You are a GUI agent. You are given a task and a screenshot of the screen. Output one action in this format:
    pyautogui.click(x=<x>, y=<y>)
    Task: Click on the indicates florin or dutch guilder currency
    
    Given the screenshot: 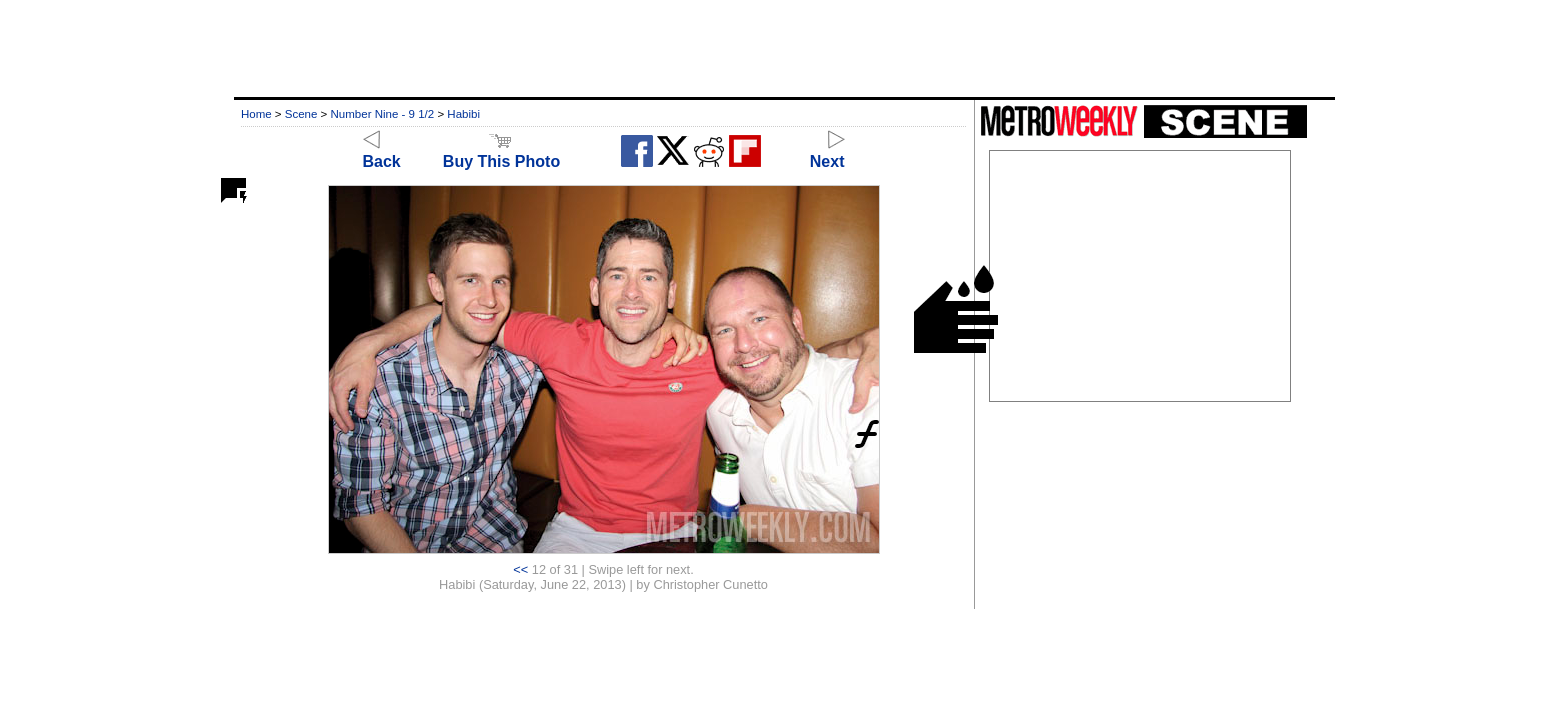 What is the action you would take?
    pyautogui.click(x=867, y=434)
    